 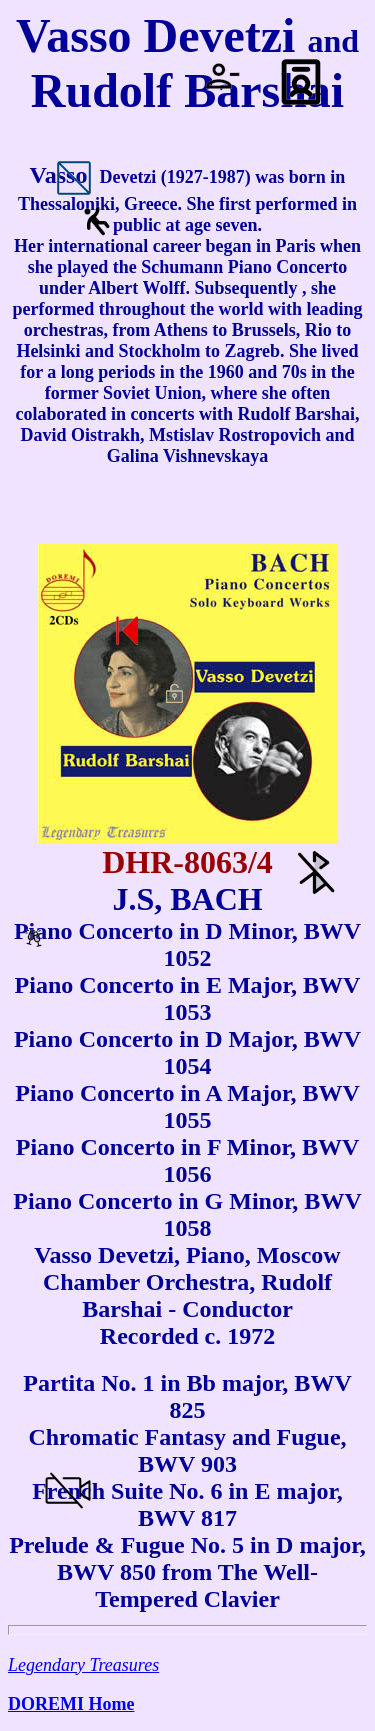 What do you see at coordinates (66, 1490) in the screenshot?
I see `turn off camera or disable video` at bounding box center [66, 1490].